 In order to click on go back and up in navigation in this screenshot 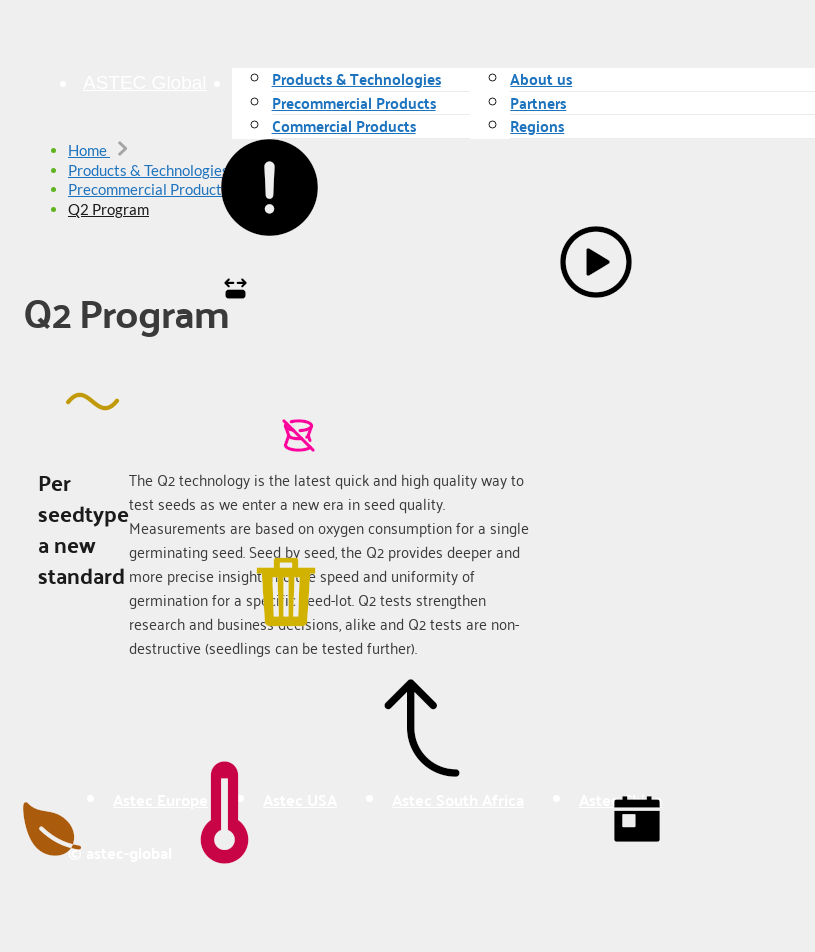, I will do `click(422, 728)`.